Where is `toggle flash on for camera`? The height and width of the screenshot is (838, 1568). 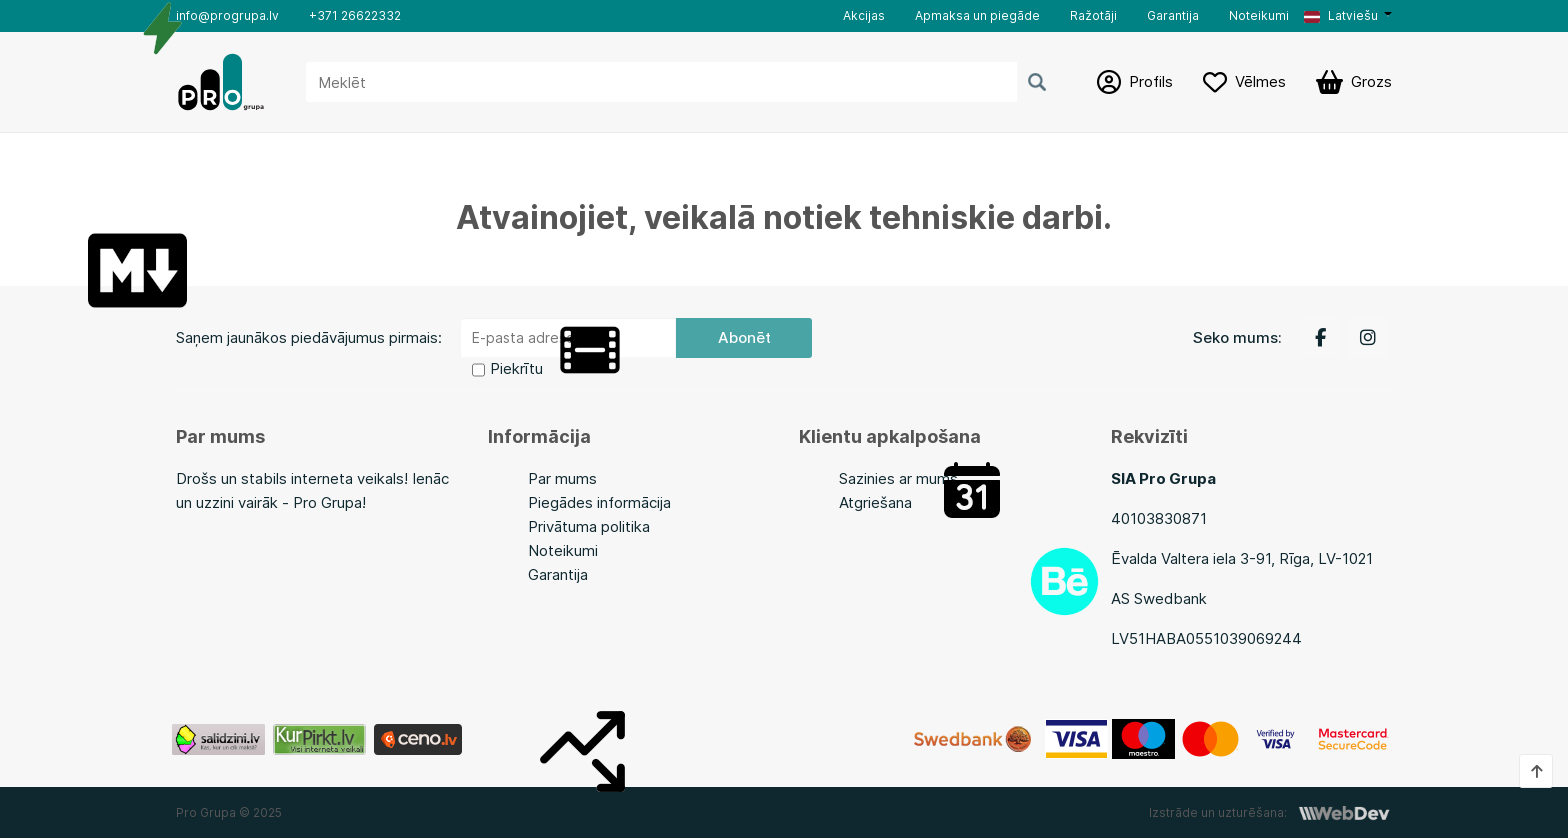 toggle flash on for camera is located at coordinates (162, 28).